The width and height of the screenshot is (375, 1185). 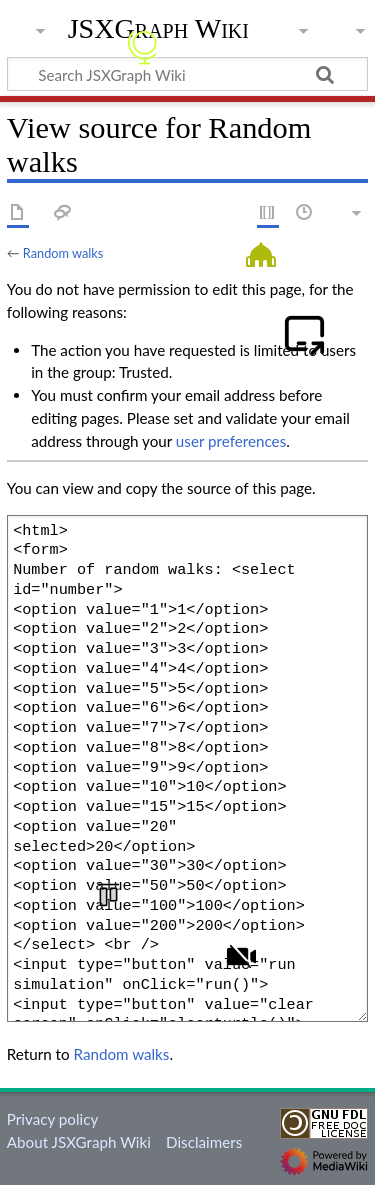 I want to click on share content from tablet to another device, so click(x=304, y=333).